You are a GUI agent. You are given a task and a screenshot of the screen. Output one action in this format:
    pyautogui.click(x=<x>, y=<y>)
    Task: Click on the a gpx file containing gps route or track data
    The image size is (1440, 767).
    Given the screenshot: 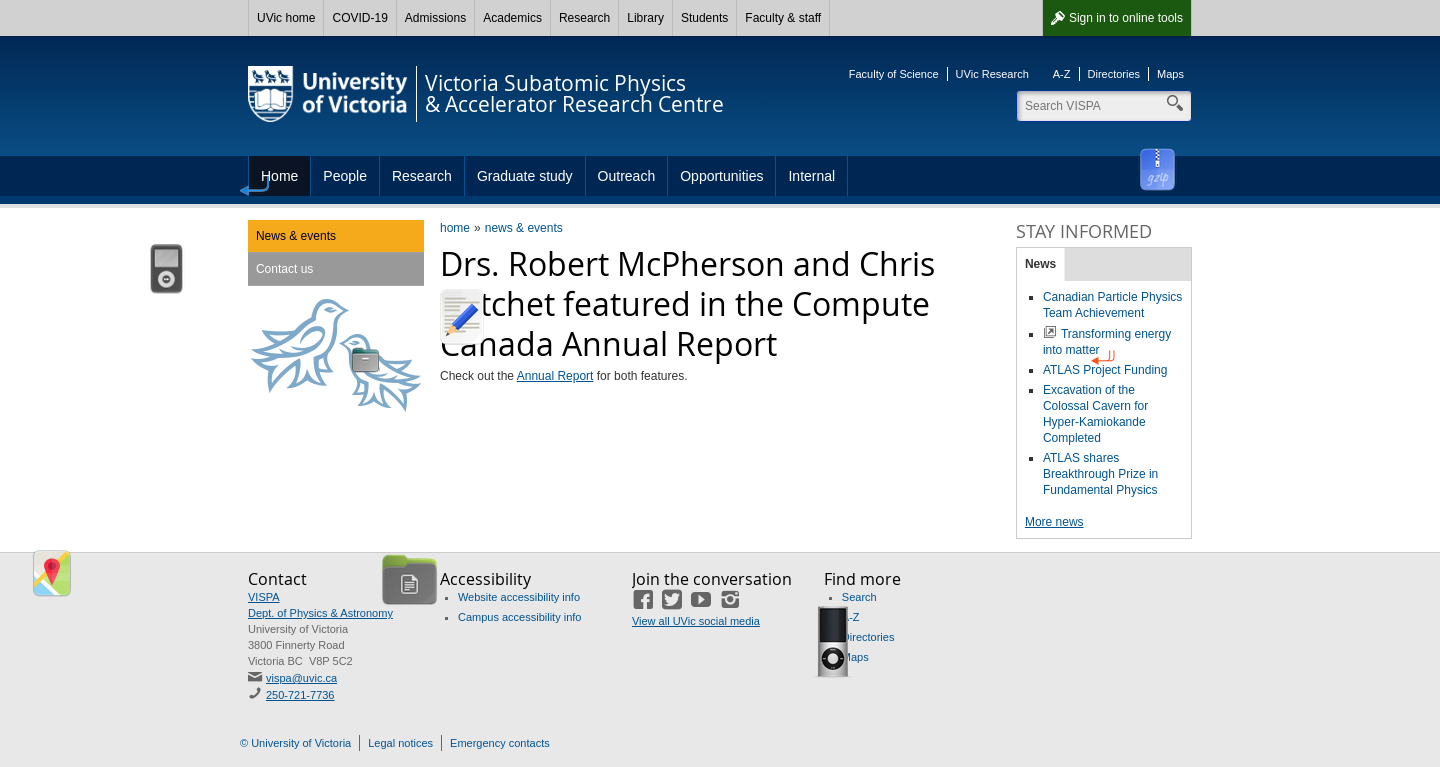 What is the action you would take?
    pyautogui.click(x=52, y=573)
    